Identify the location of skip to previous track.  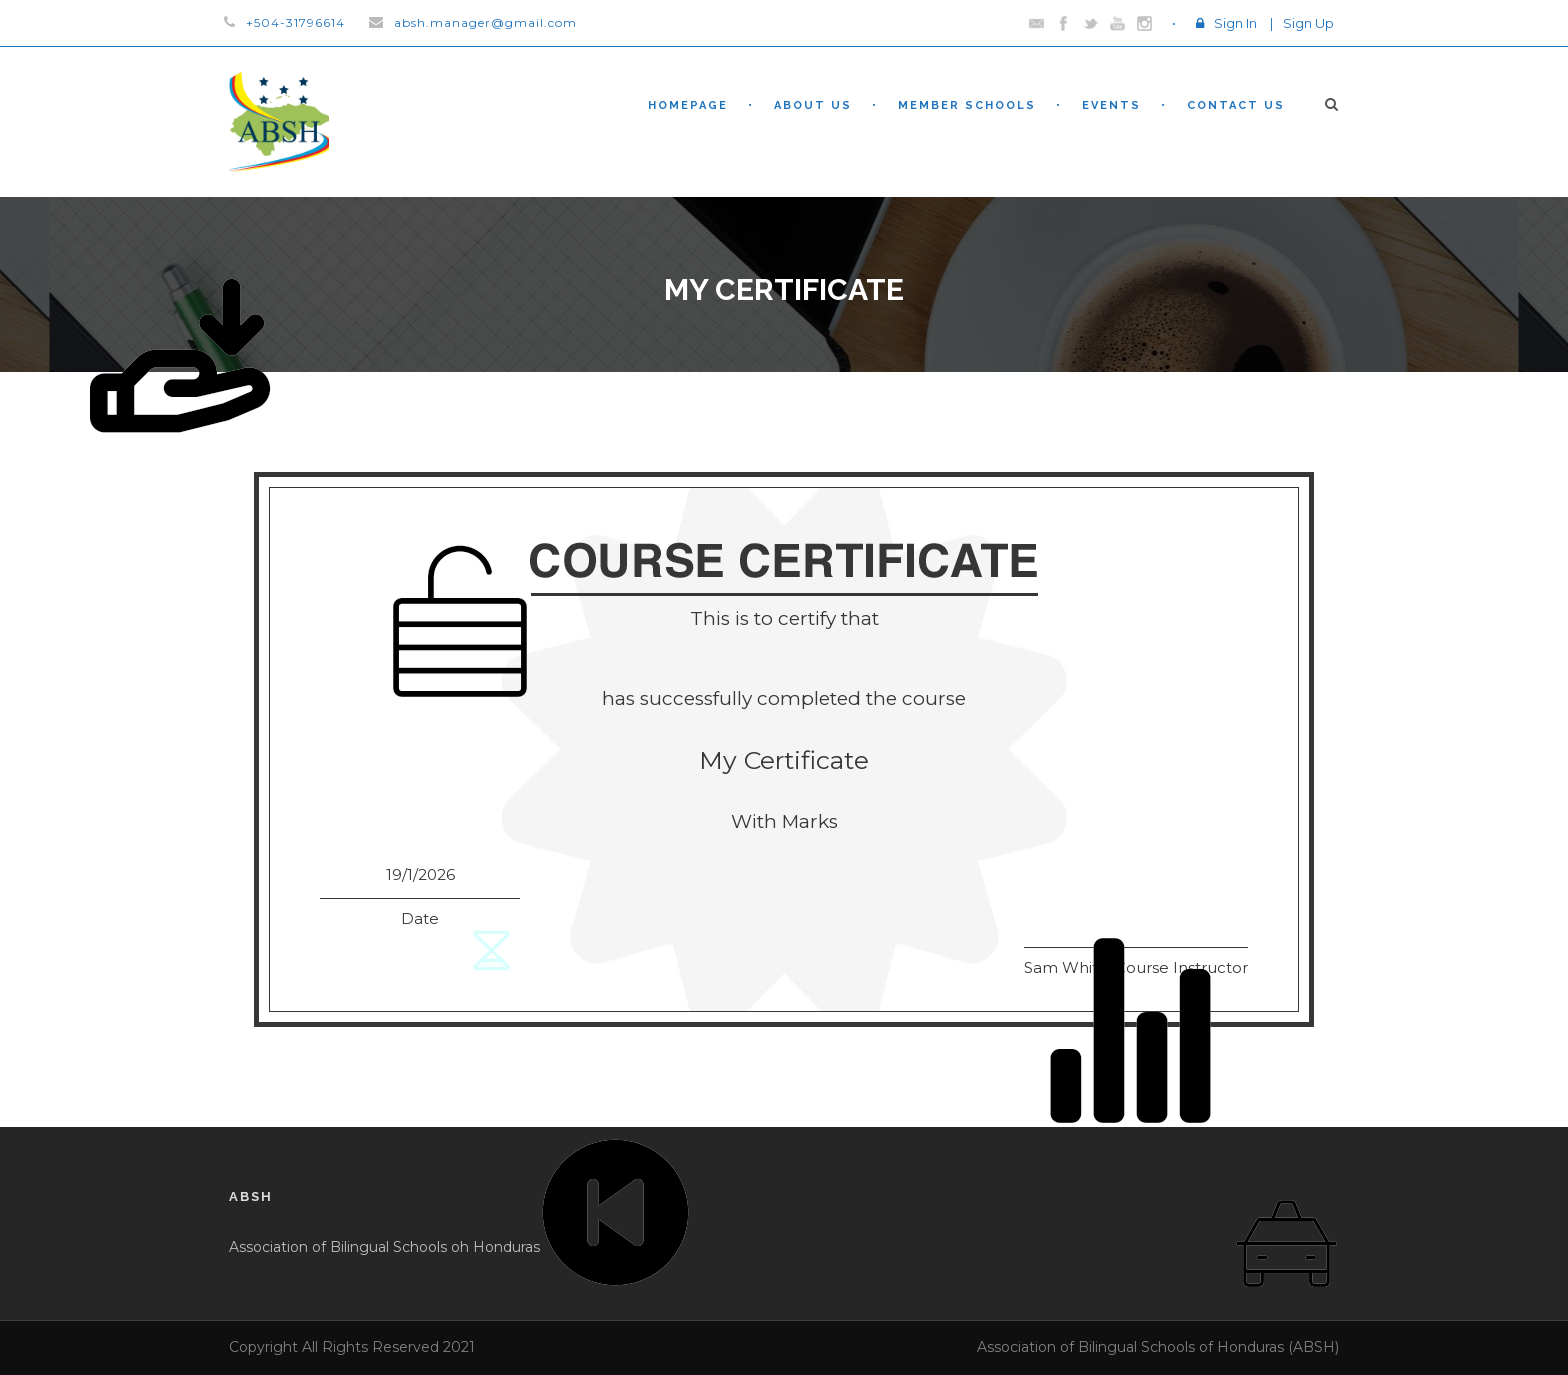
(615, 1212).